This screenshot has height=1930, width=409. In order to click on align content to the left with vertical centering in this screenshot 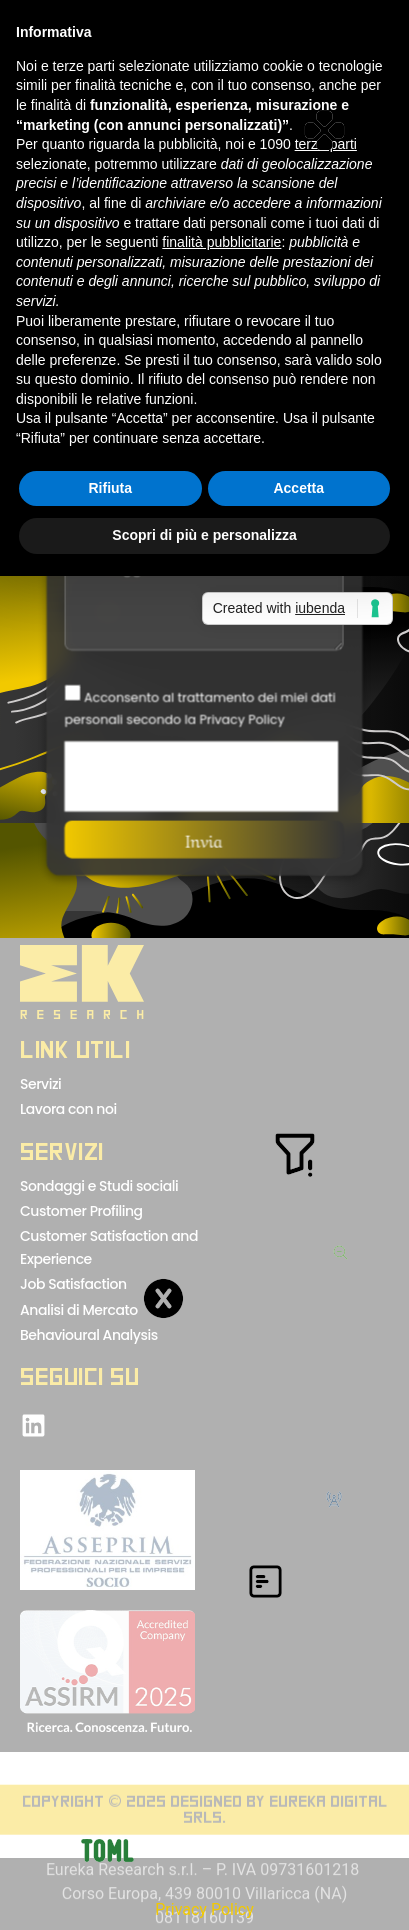, I will do `click(265, 1581)`.